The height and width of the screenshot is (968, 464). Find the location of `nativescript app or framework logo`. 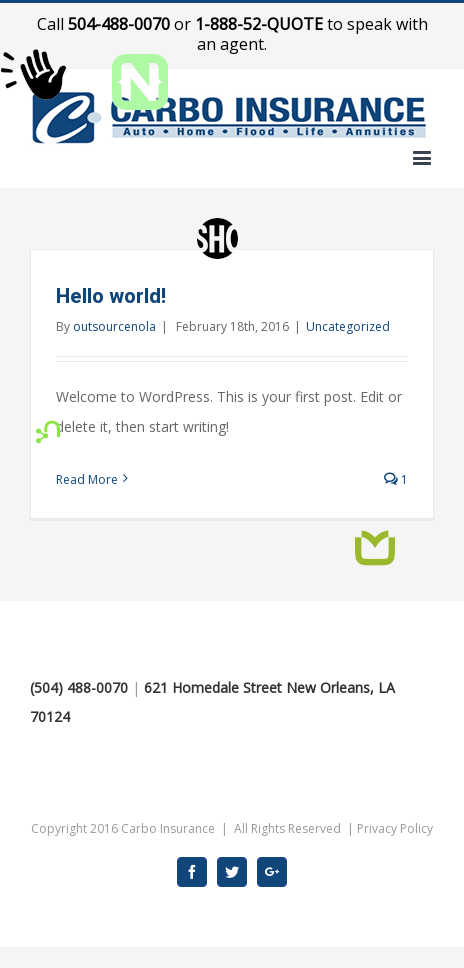

nativescript app or framework logo is located at coordinates (140, 82).